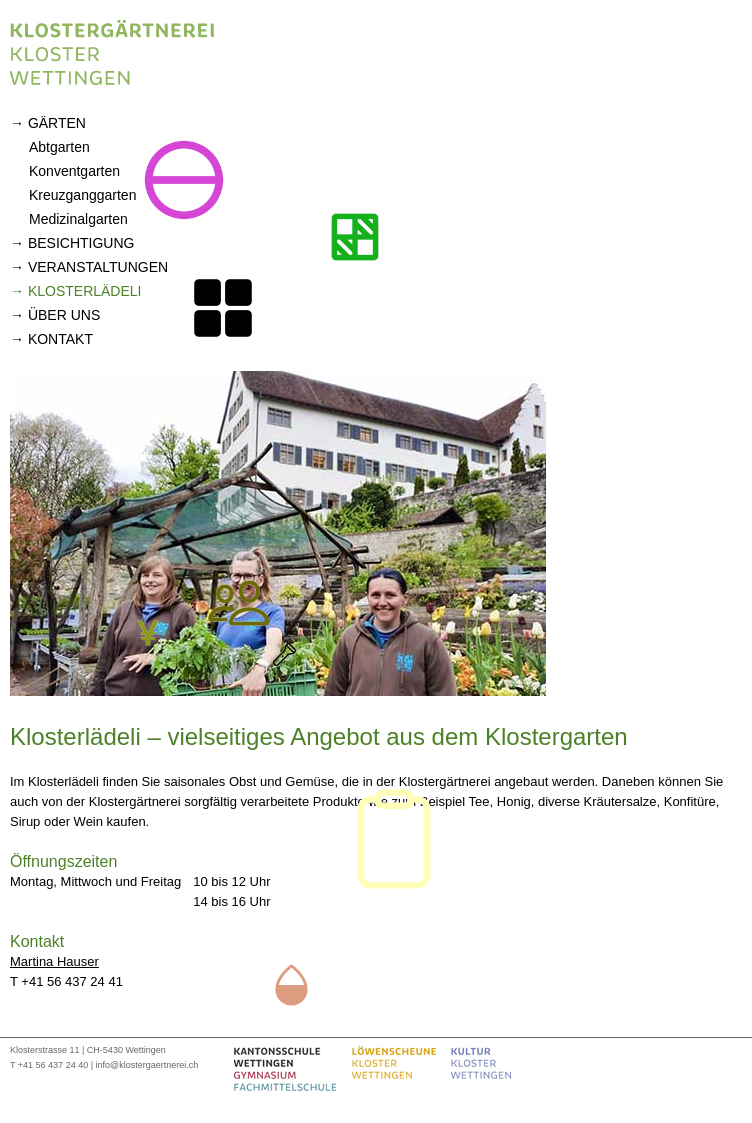 This screenshot has width=752, height=1123. I want to click on toggle flashlight on/off, so click(284, 654).